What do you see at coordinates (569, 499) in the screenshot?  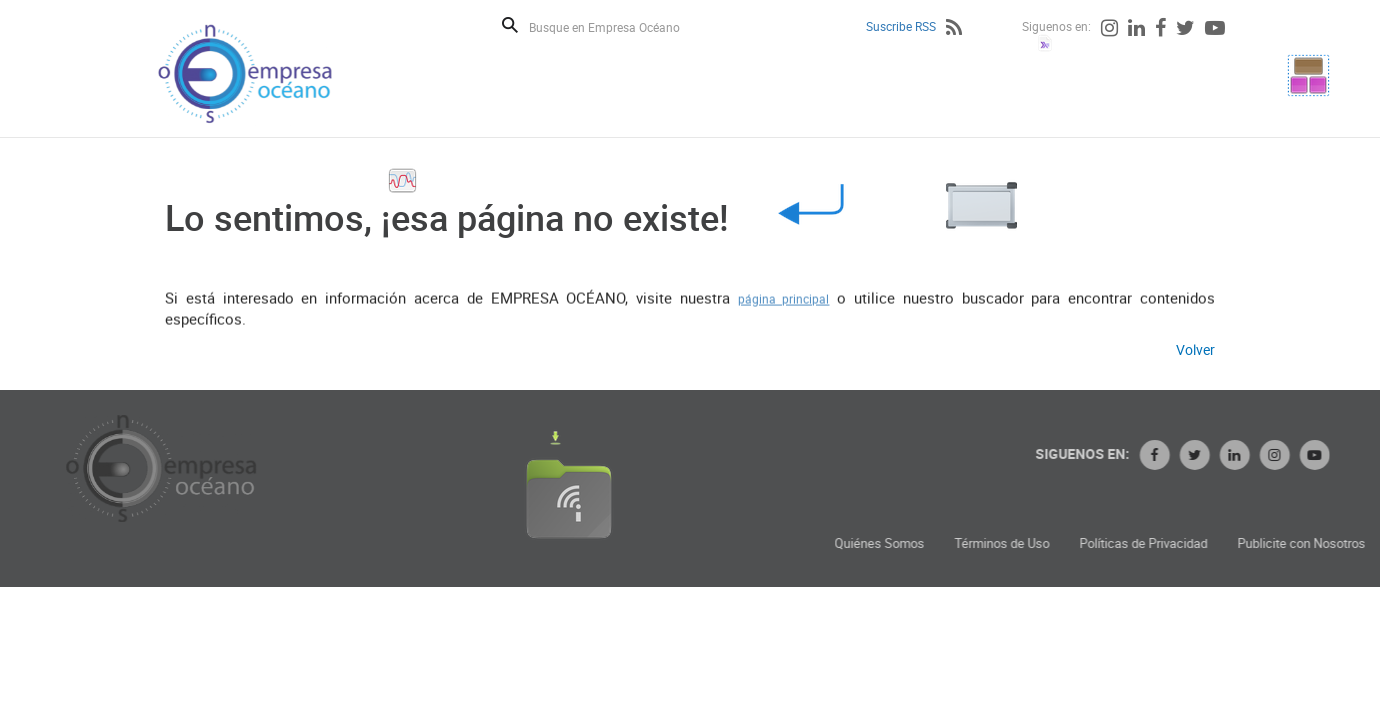 I see `open insync cloud sync folder` at bounding box center [569, 499].